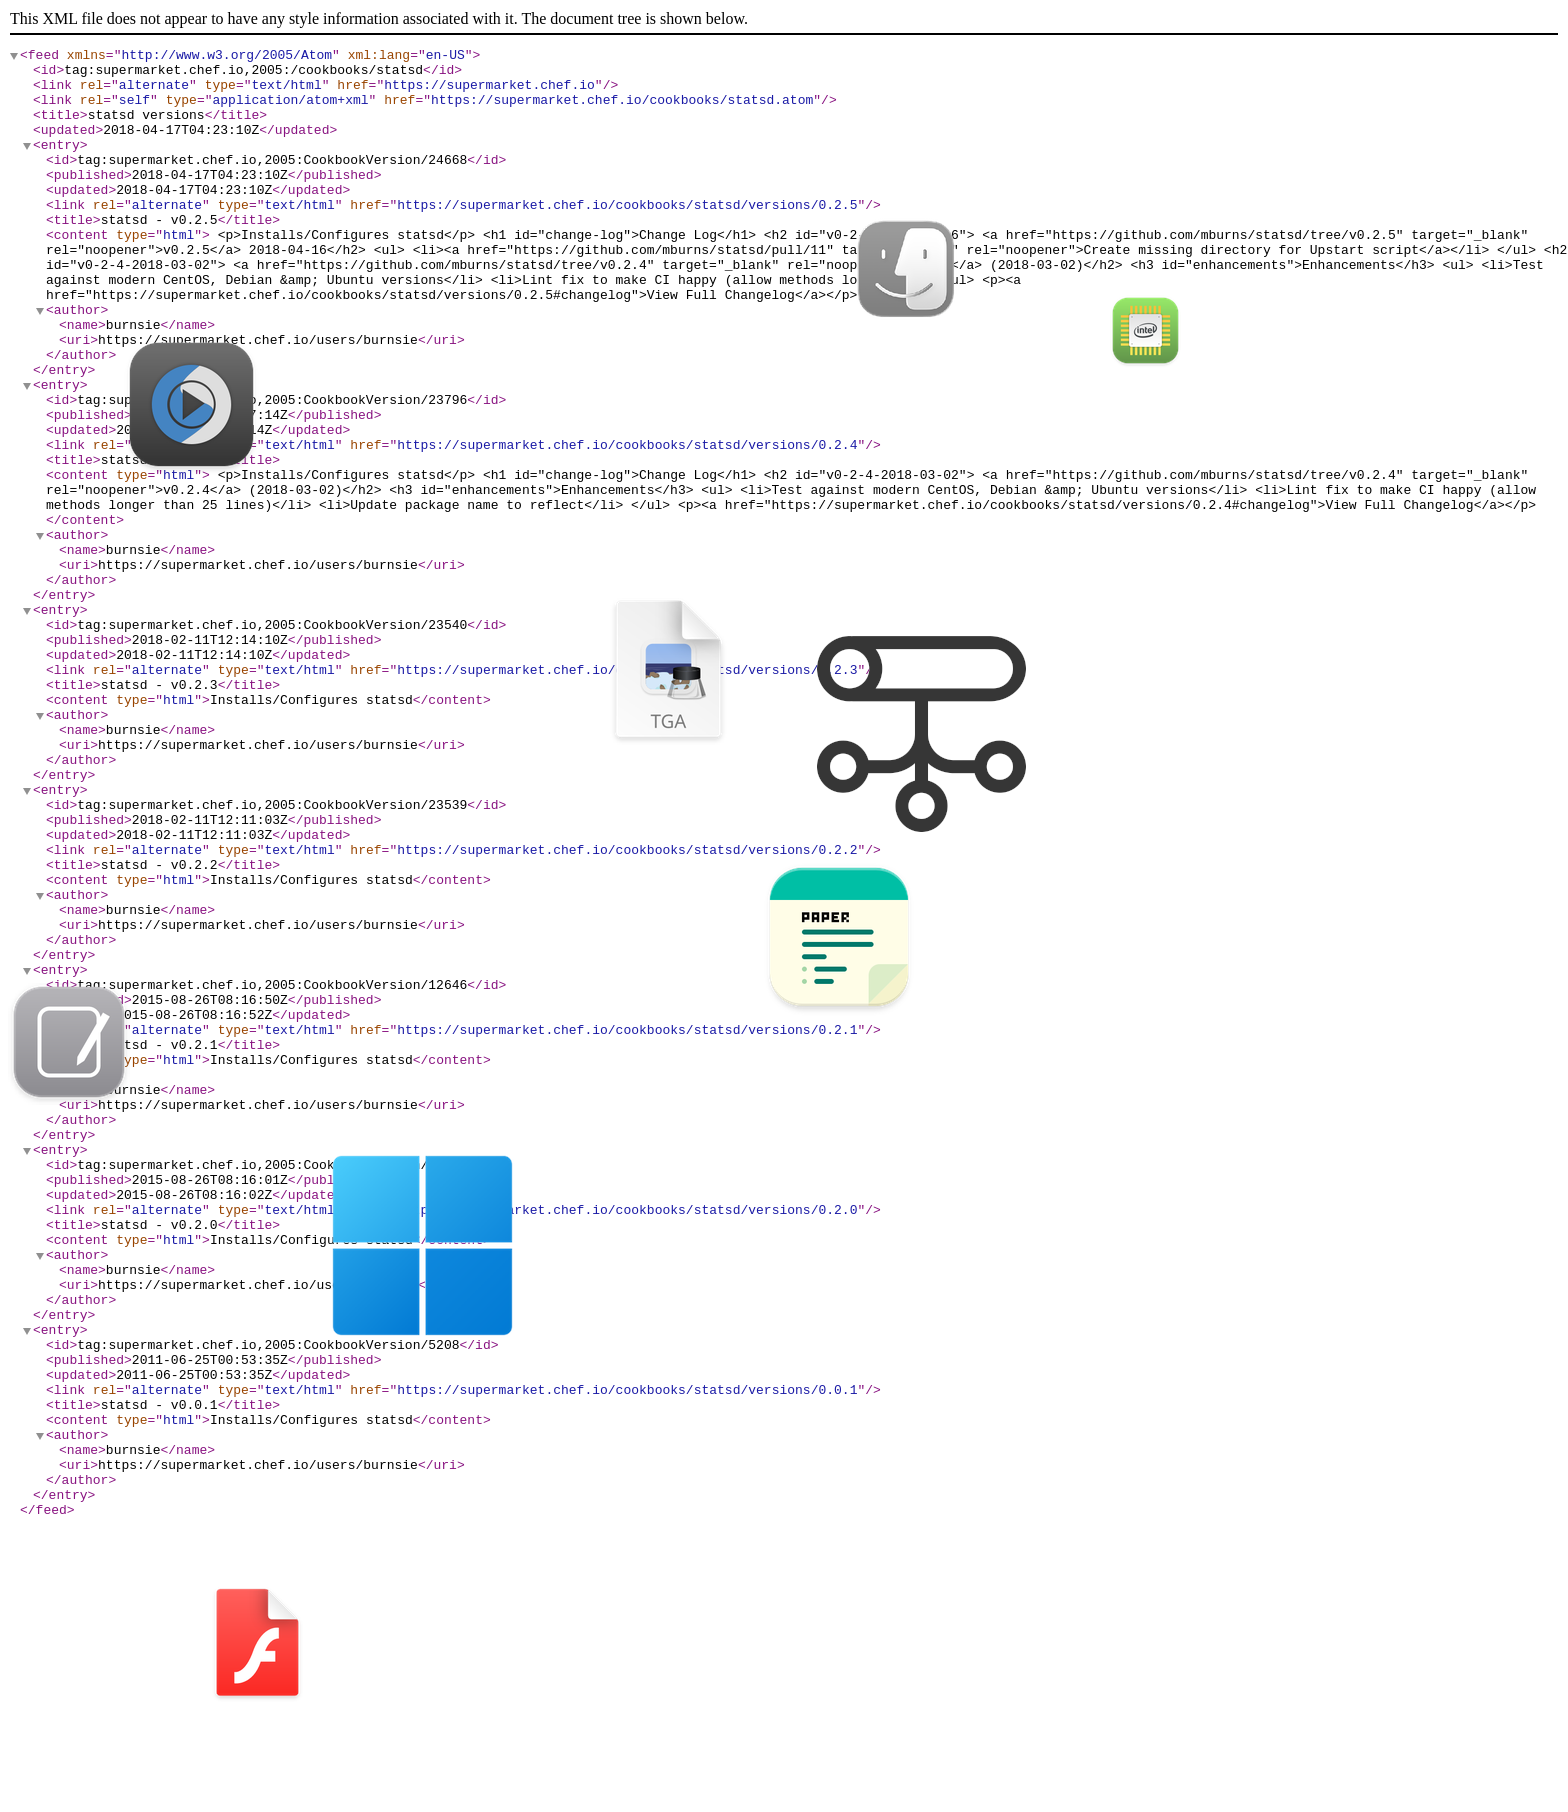  I want to click on open the Windows start menu, so click(422, 1245).